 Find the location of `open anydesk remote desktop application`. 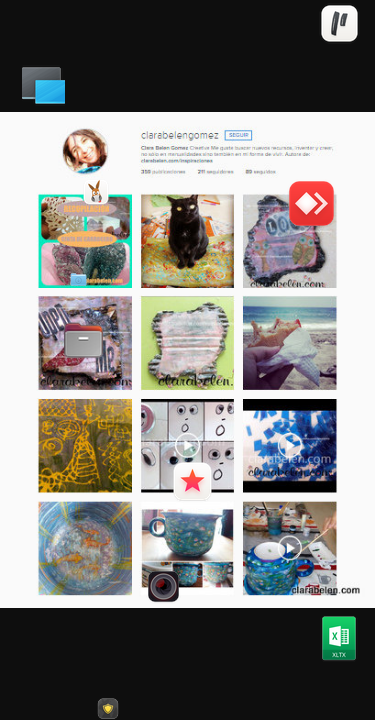

open anydesk remote desktop application is located at coordinates (311, 203).